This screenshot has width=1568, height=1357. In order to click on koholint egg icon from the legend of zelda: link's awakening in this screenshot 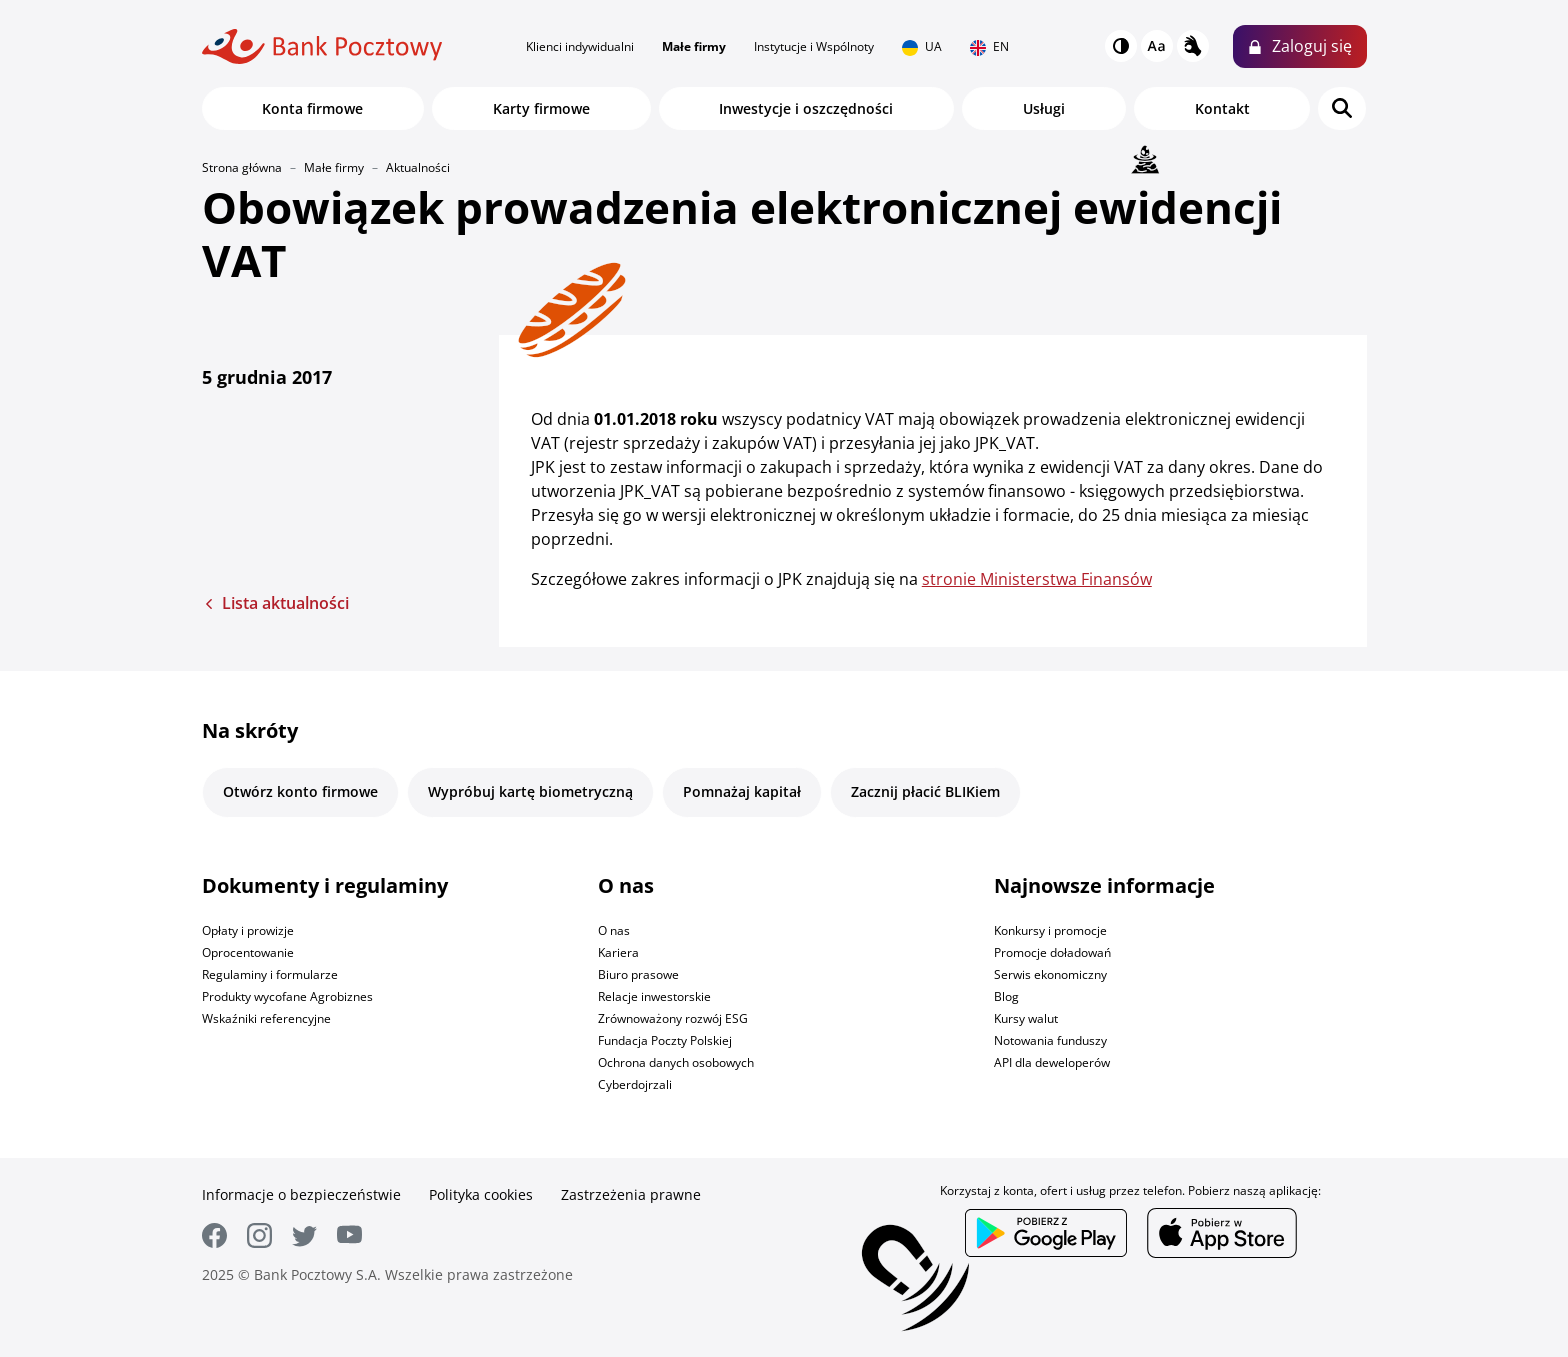, I will do `click(1145, 159)`.